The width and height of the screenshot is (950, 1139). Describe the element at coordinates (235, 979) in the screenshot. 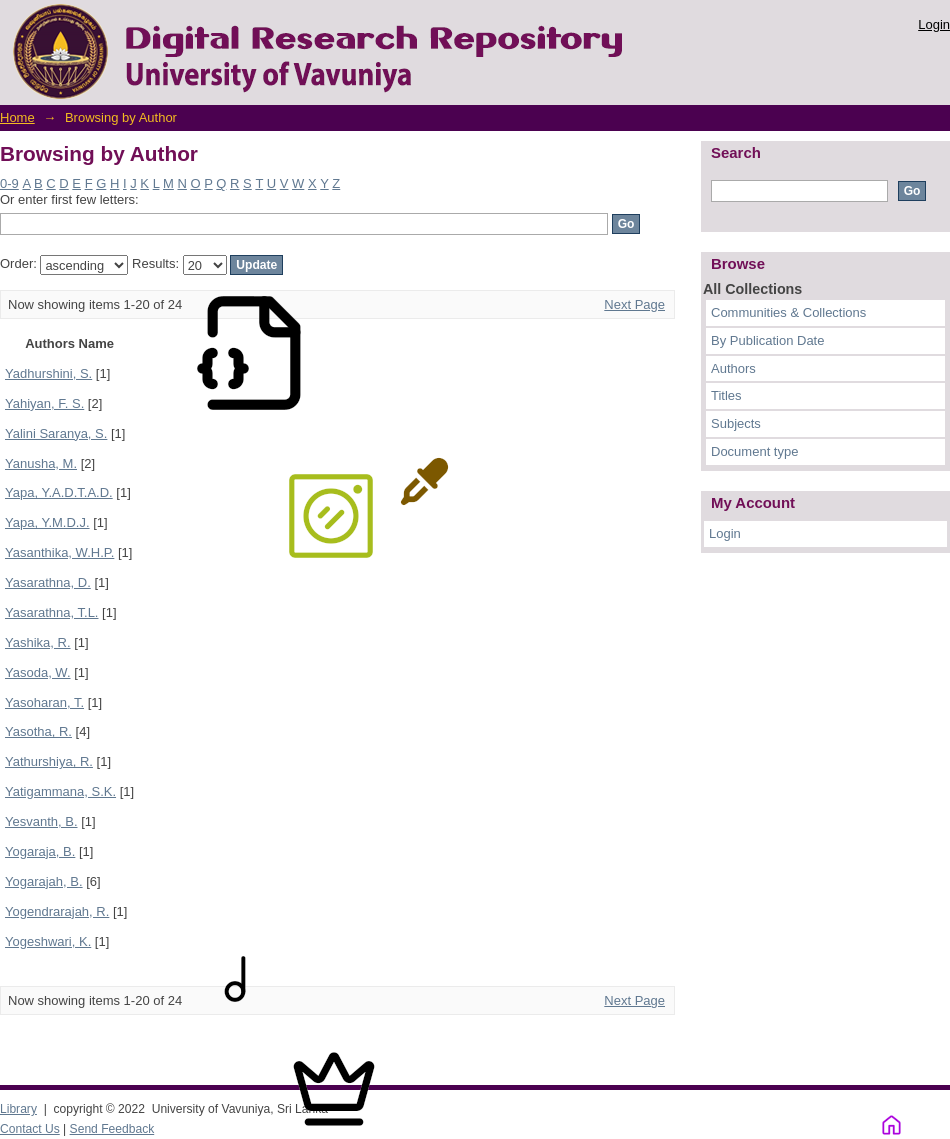

I see `access music library or audio files` at that location.